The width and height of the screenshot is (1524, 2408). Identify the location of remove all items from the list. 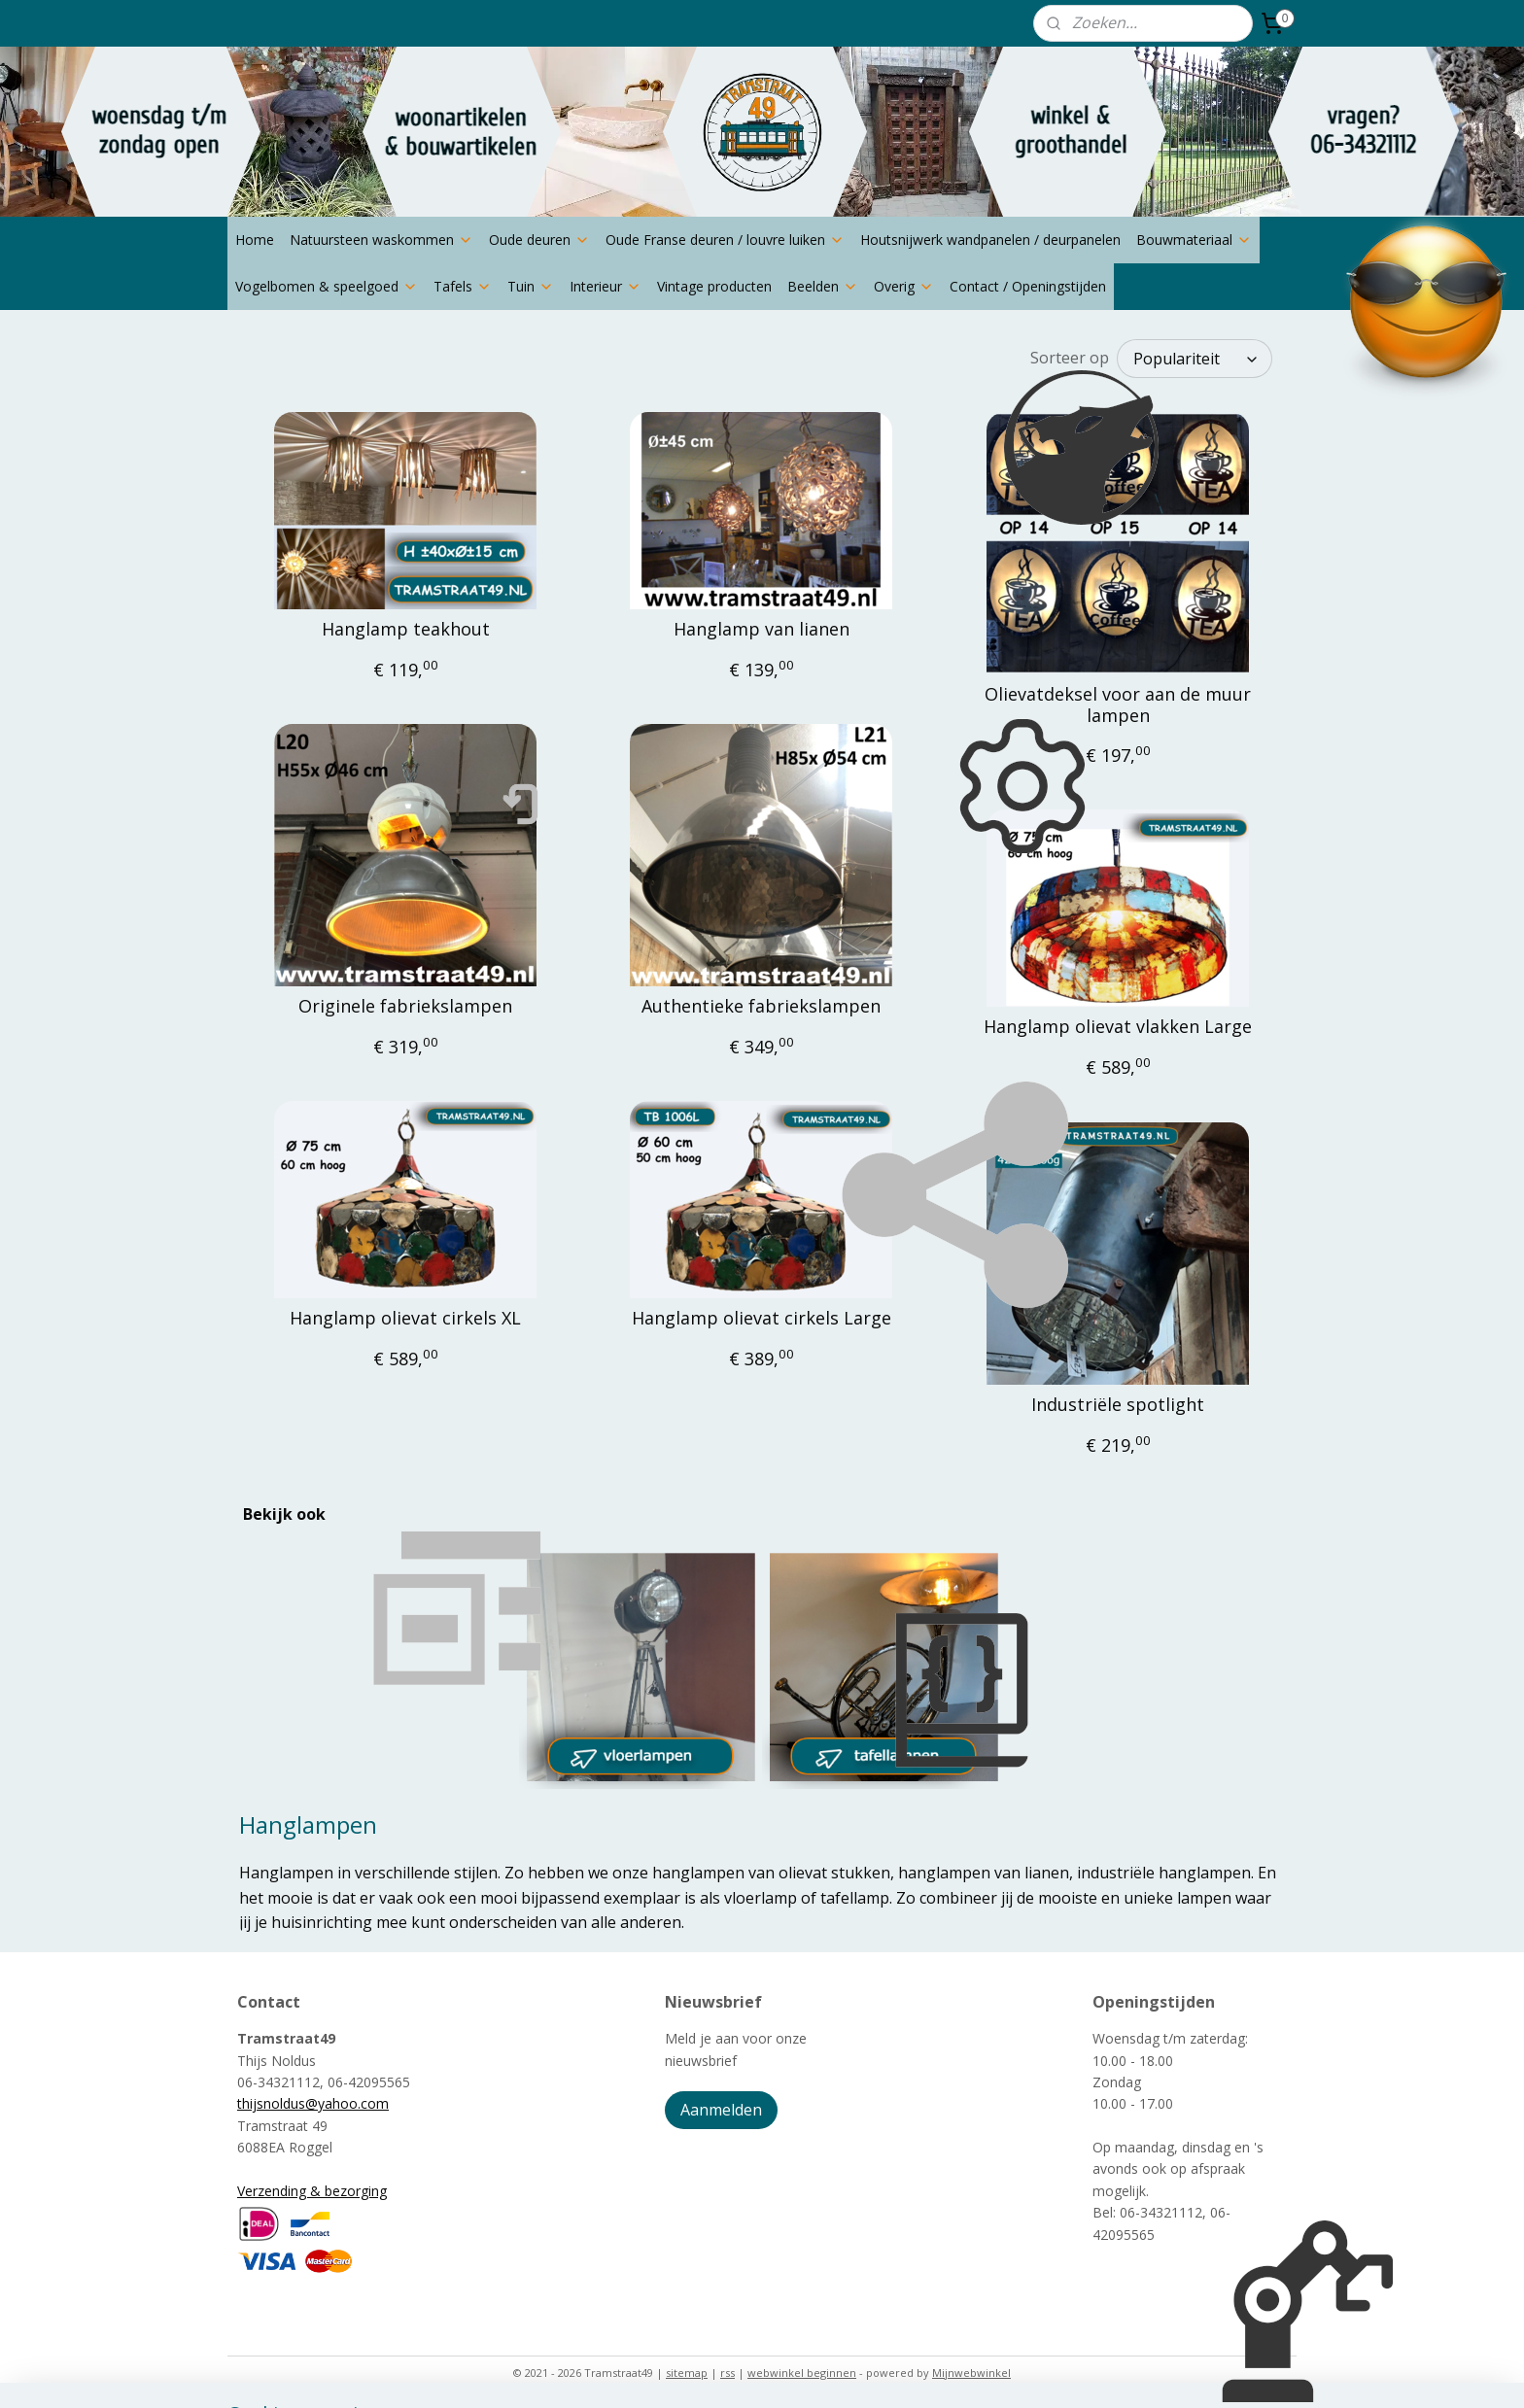
(470, 1600).